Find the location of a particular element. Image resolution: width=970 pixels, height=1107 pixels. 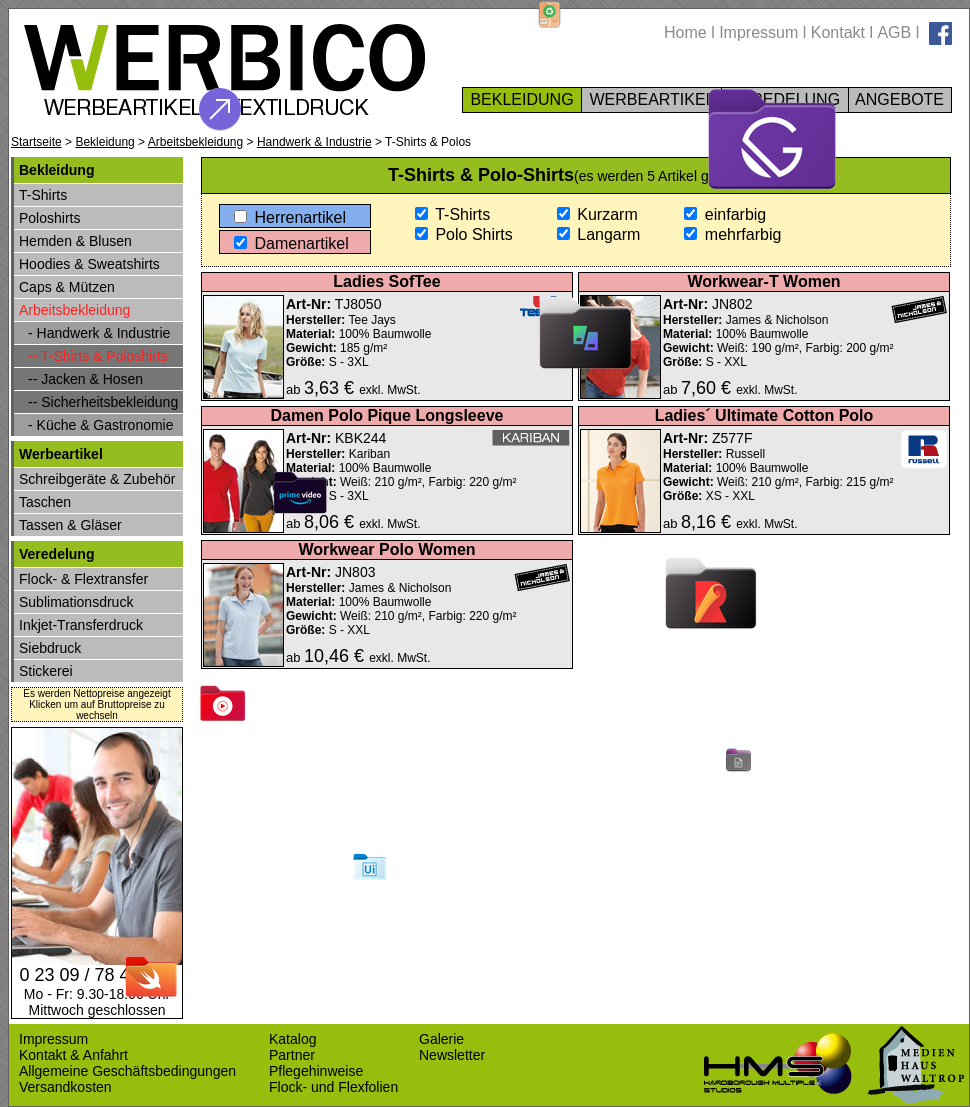

folder containing swift programming projects is located at coordinates (151, 978).